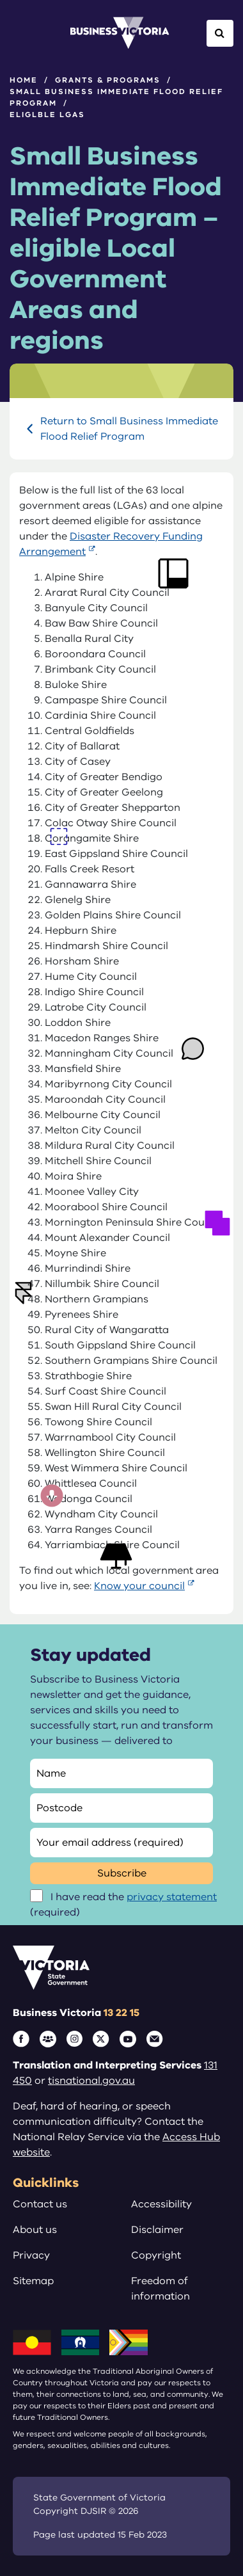 The height and width of the screenshot is (2576, 243). I want to click on toggle desk lamp or reading light, so click(116, 1556).